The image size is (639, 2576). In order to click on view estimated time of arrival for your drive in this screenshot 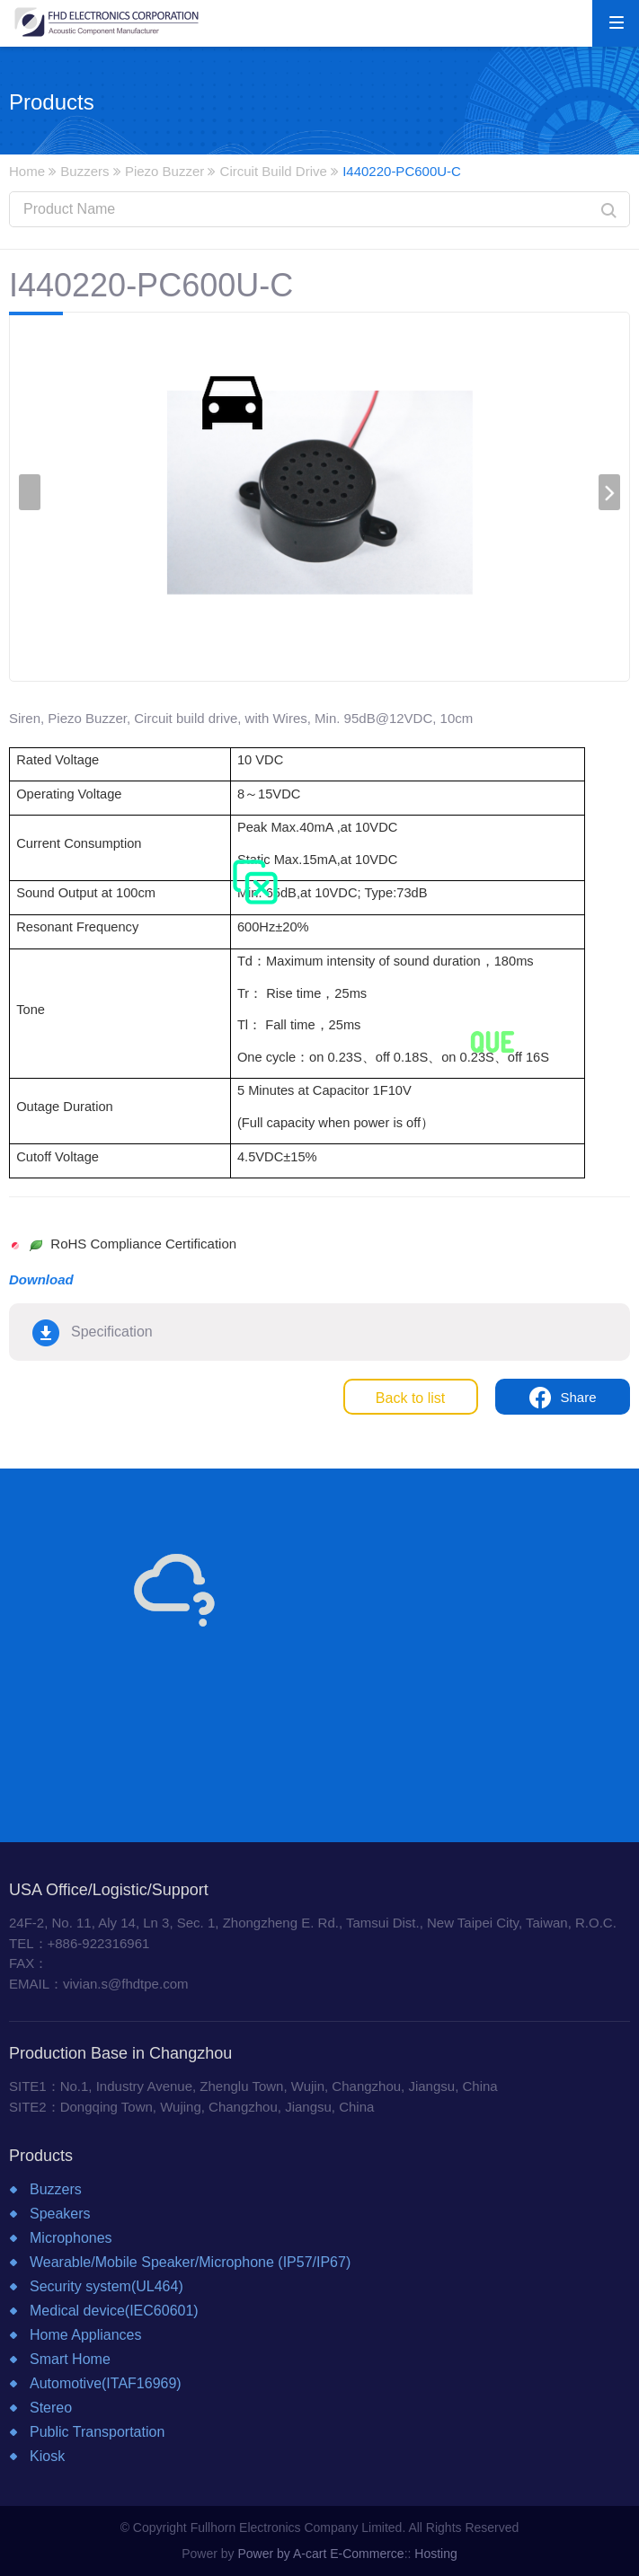, I will do `click(232, 402)`.